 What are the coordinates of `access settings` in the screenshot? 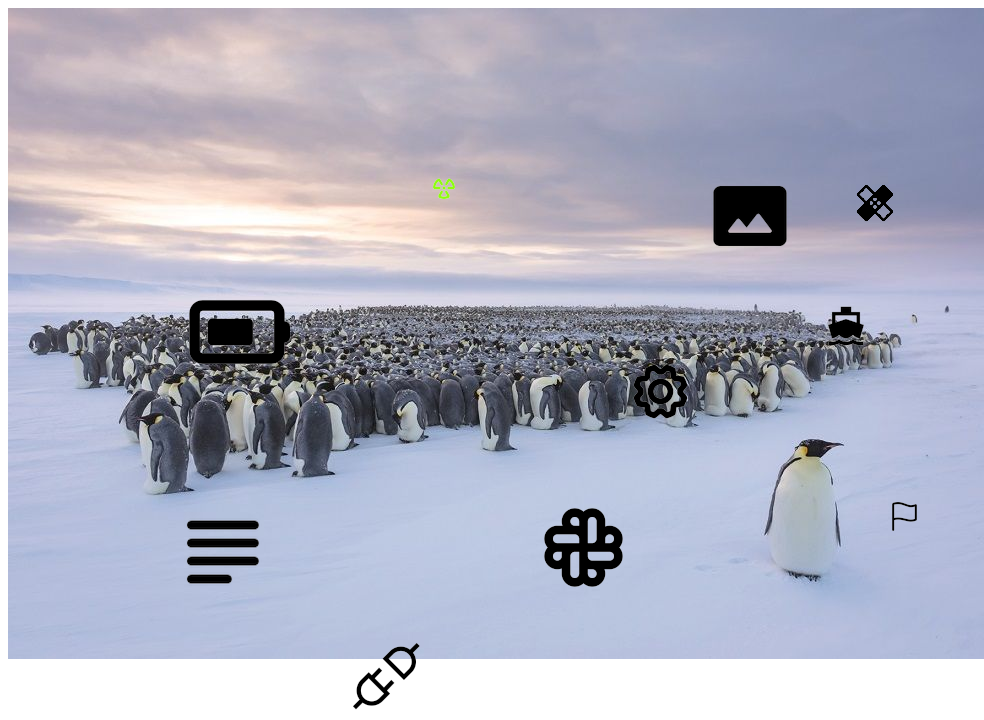 It's located at (660, 391).